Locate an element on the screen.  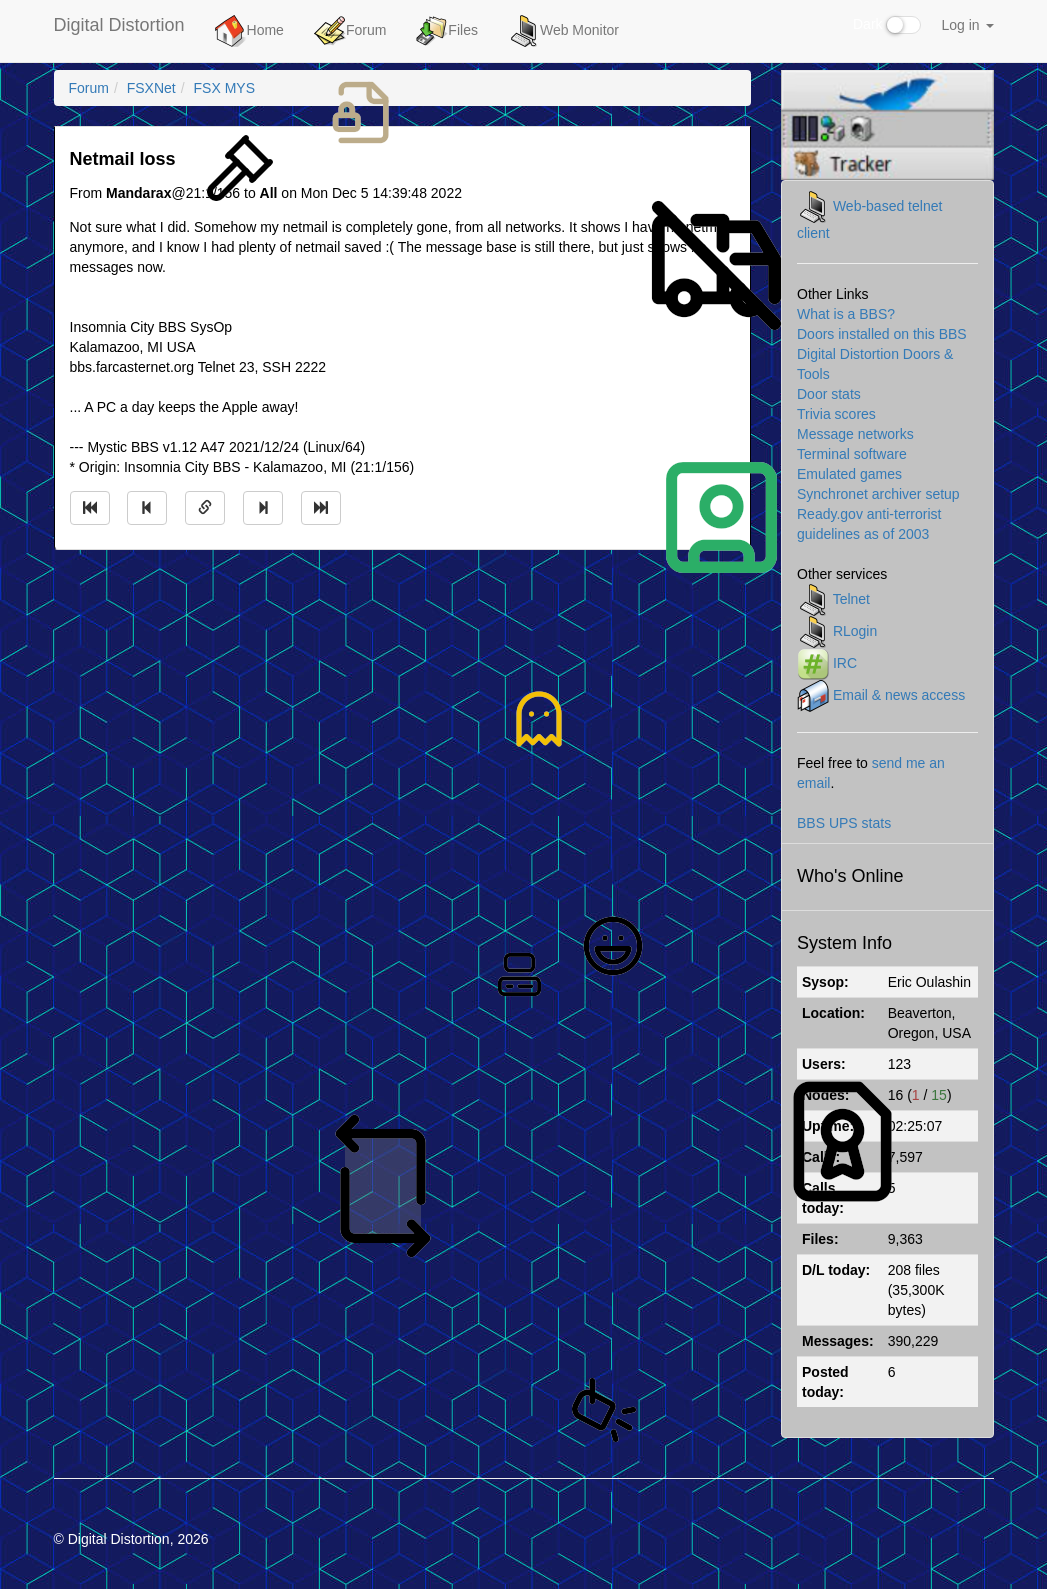
view user profile is located at coordinates (721, 517).